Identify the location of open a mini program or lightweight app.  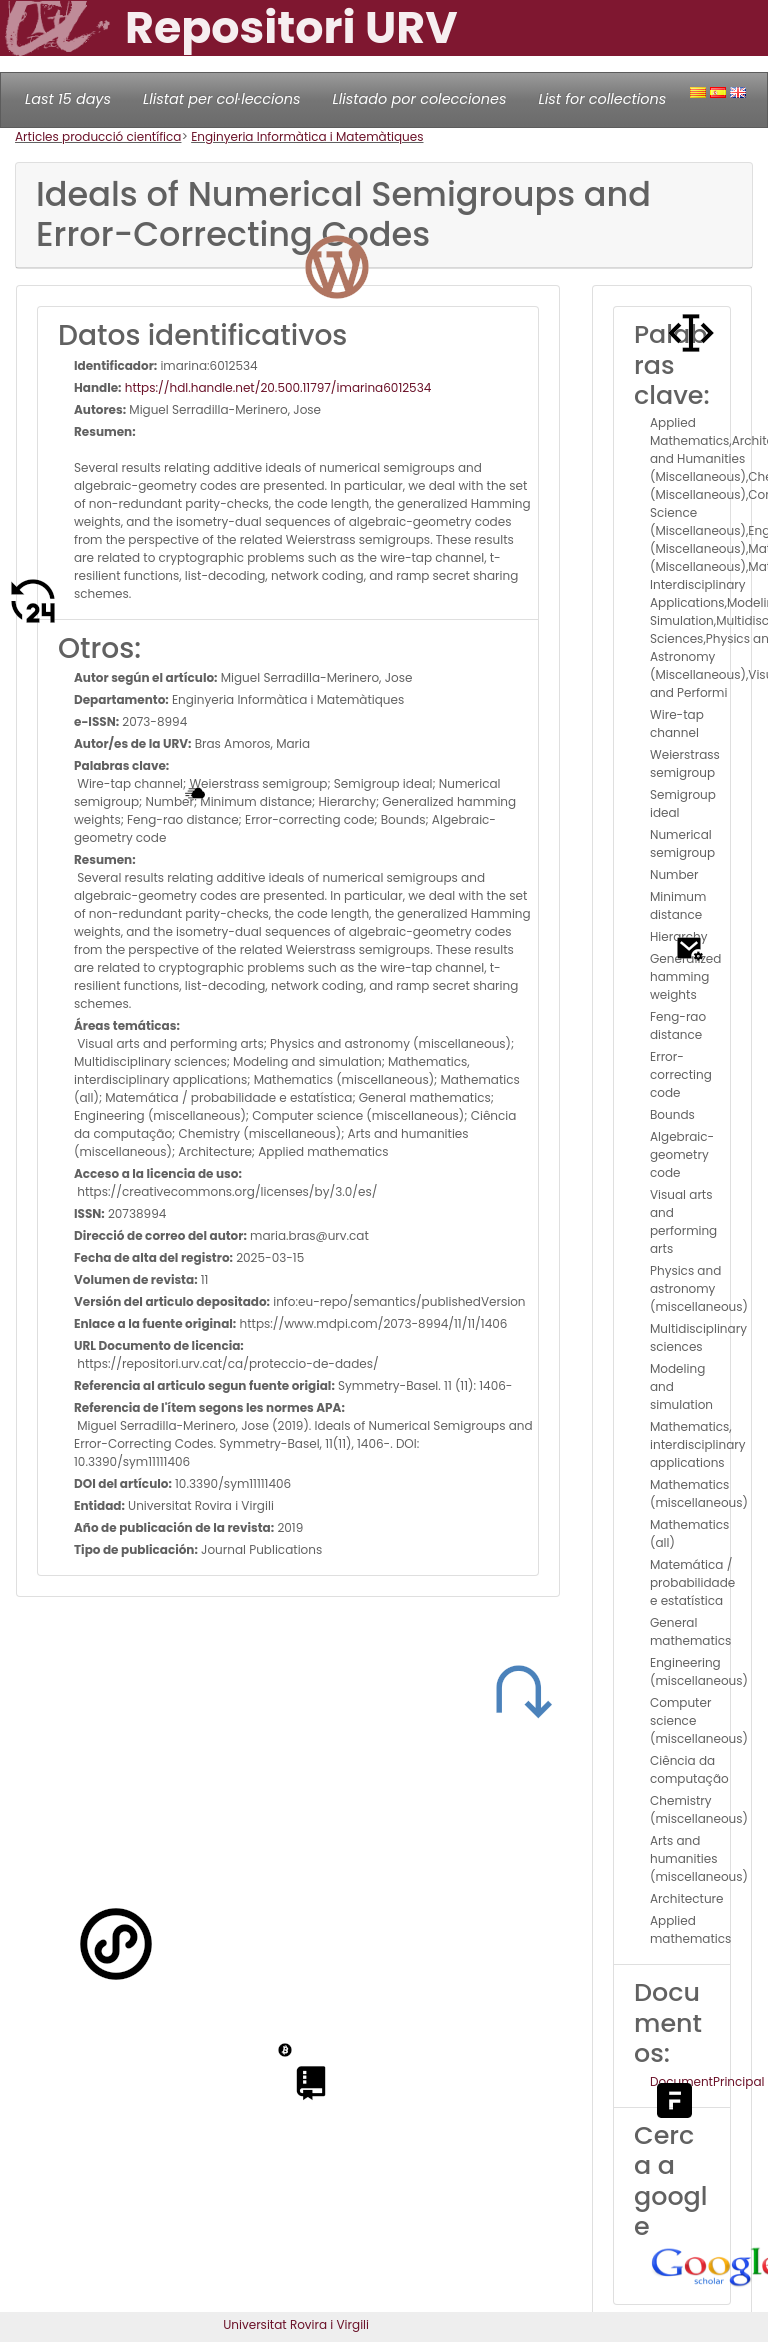
(116, 1944).